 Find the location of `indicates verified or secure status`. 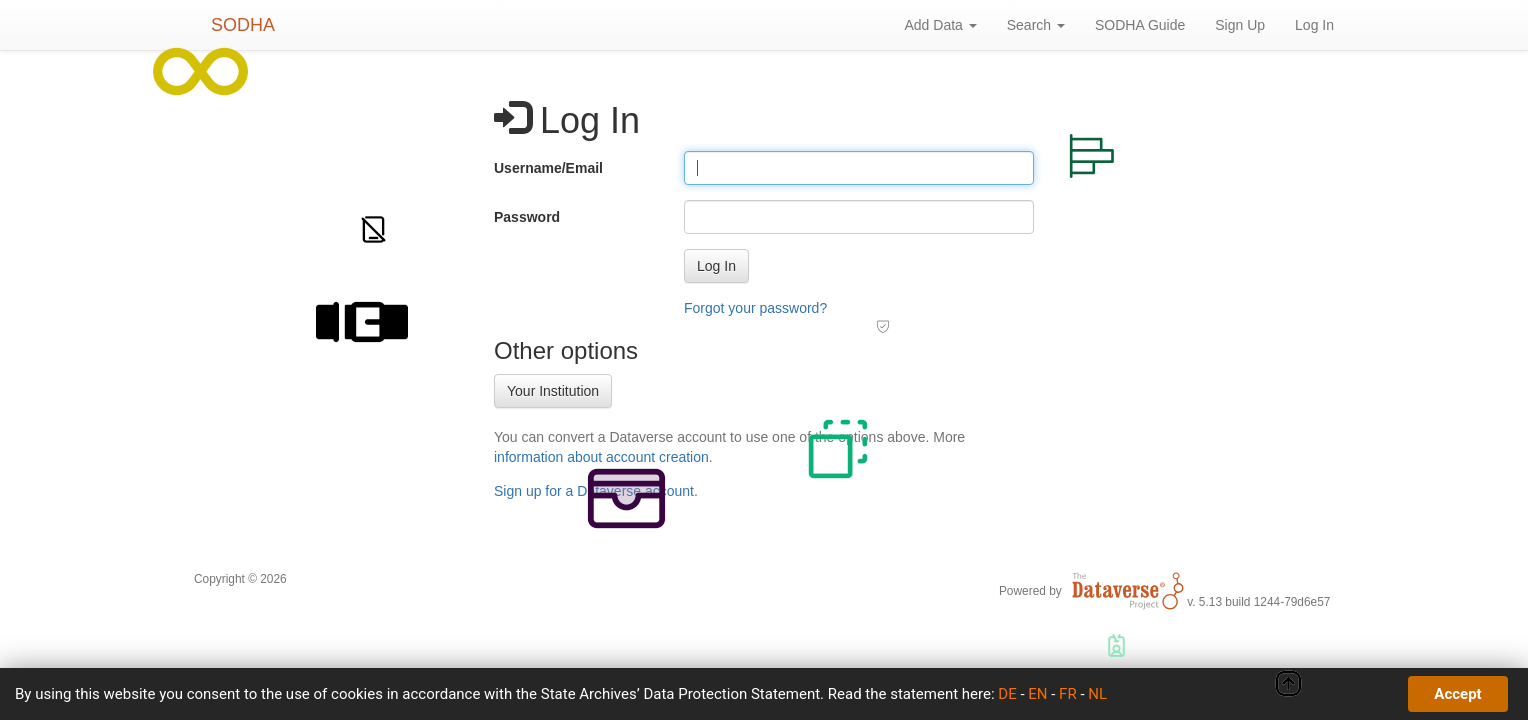

indicates verified or secure status is located at coordinates (883, 326).